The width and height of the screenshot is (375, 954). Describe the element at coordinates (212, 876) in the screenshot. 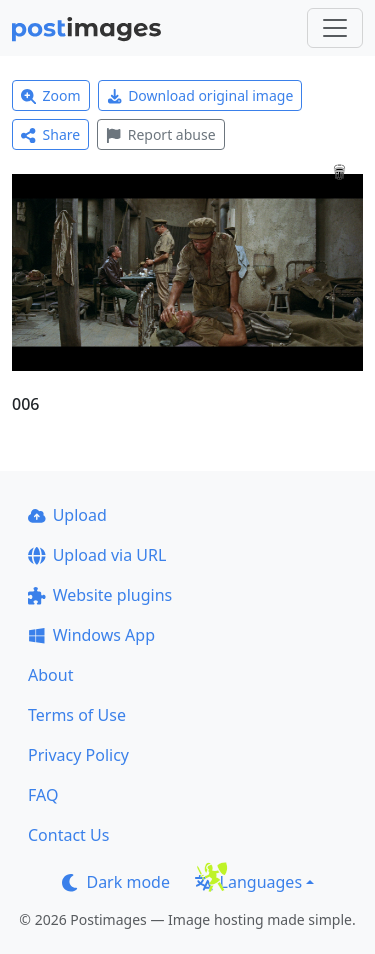

I see `select female warrior character class` at that location.